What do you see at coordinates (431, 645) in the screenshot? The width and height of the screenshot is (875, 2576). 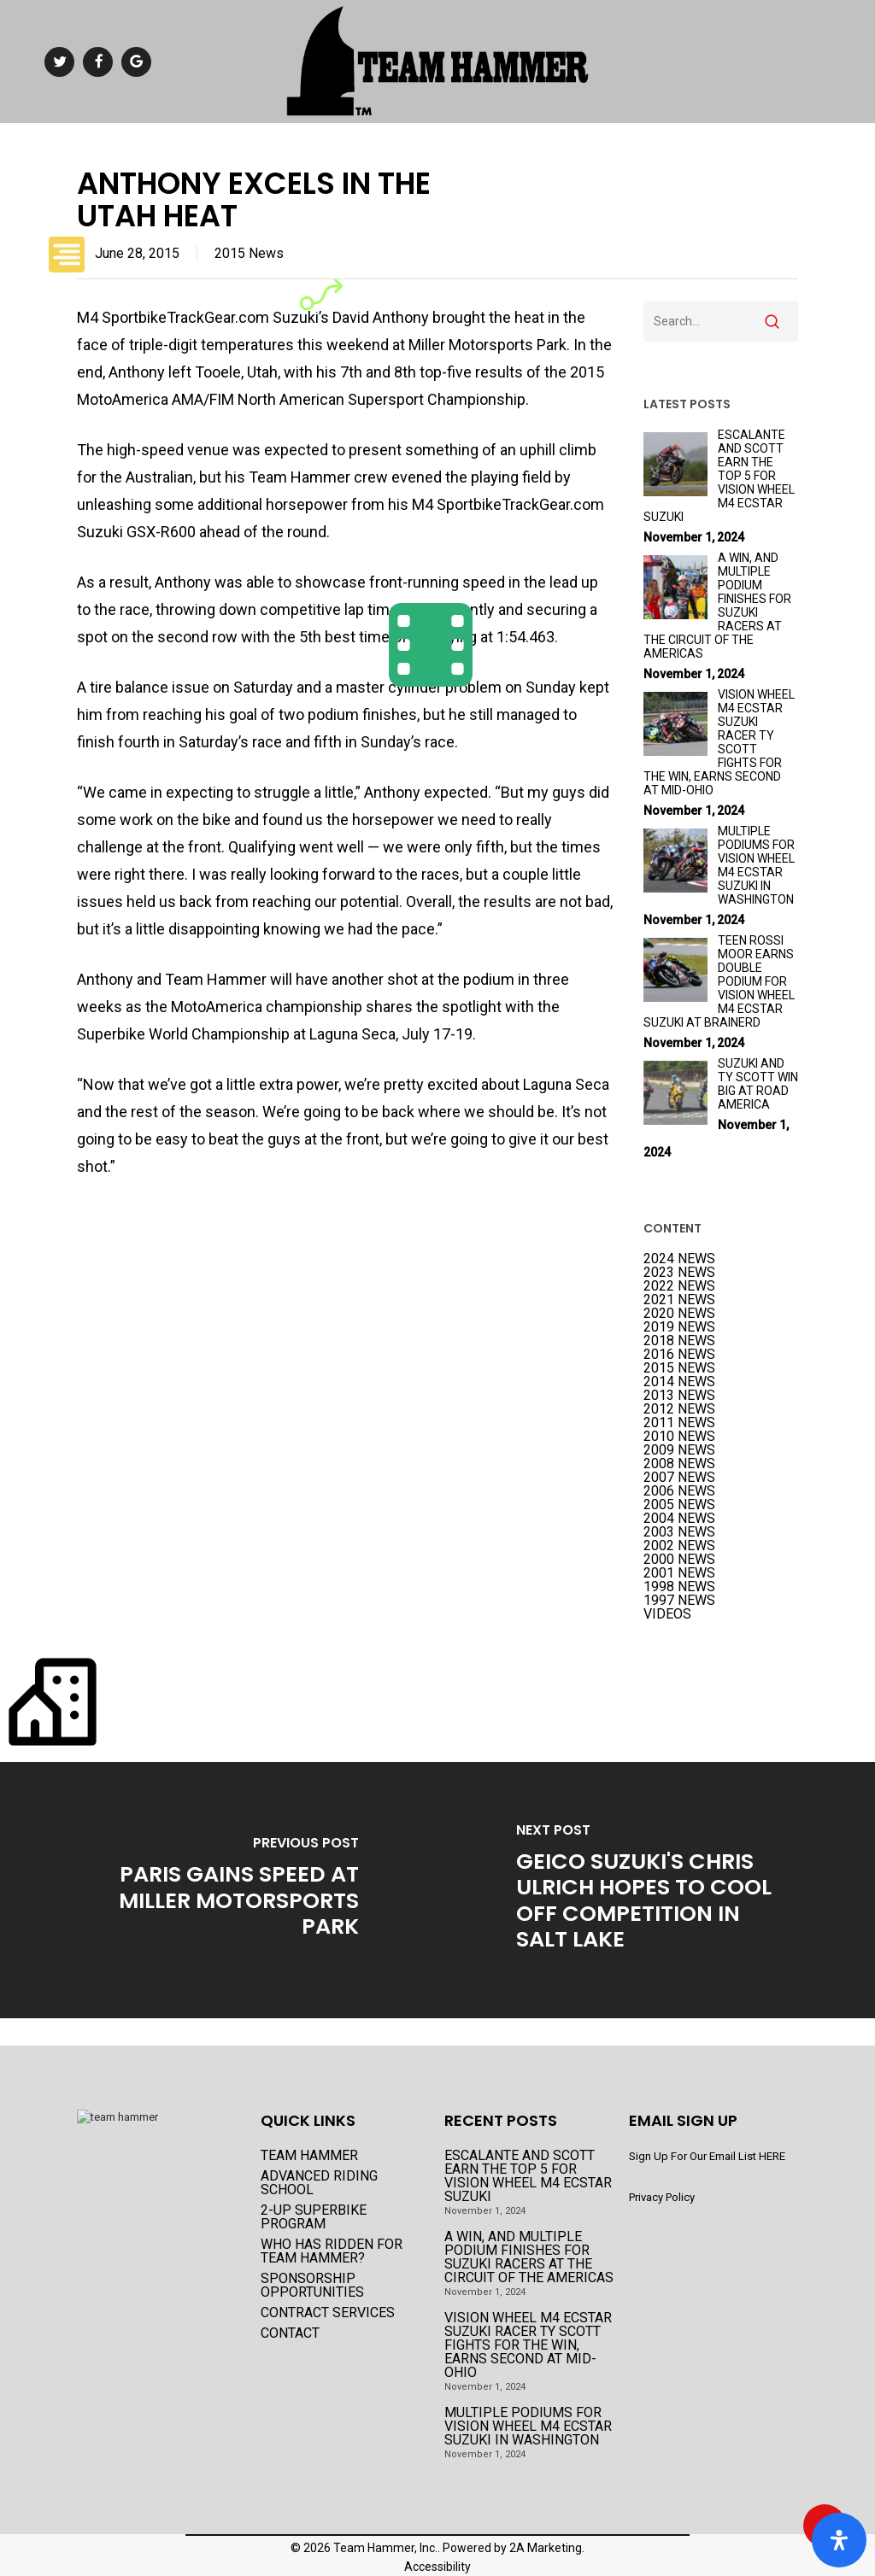 I see `view video or movie content` at bounding box center [431, 645].